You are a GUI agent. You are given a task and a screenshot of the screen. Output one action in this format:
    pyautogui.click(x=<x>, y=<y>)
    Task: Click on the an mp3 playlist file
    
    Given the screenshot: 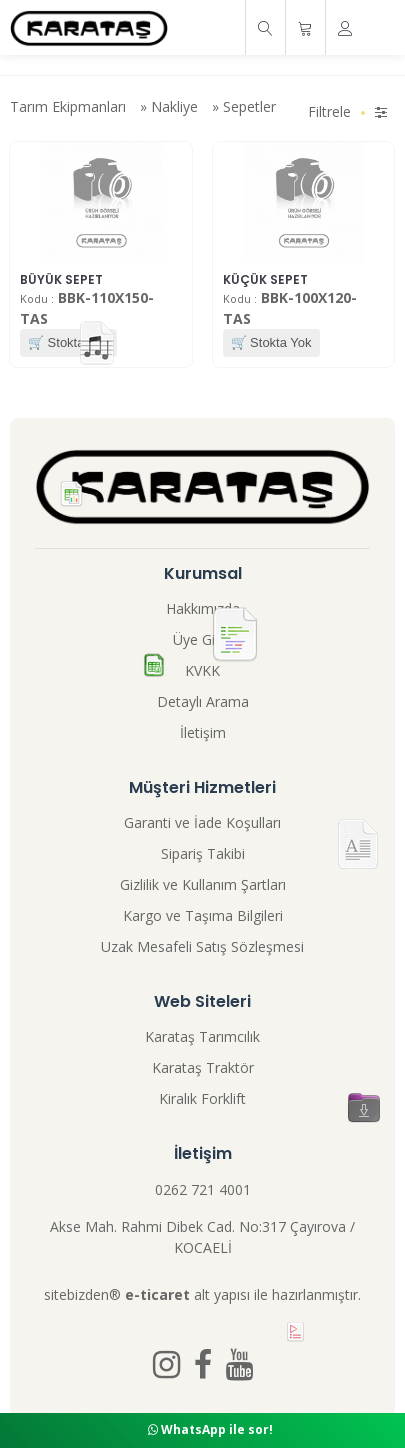 What is the action you would take?
    pyautogui.click(x=295, y=1331)
    